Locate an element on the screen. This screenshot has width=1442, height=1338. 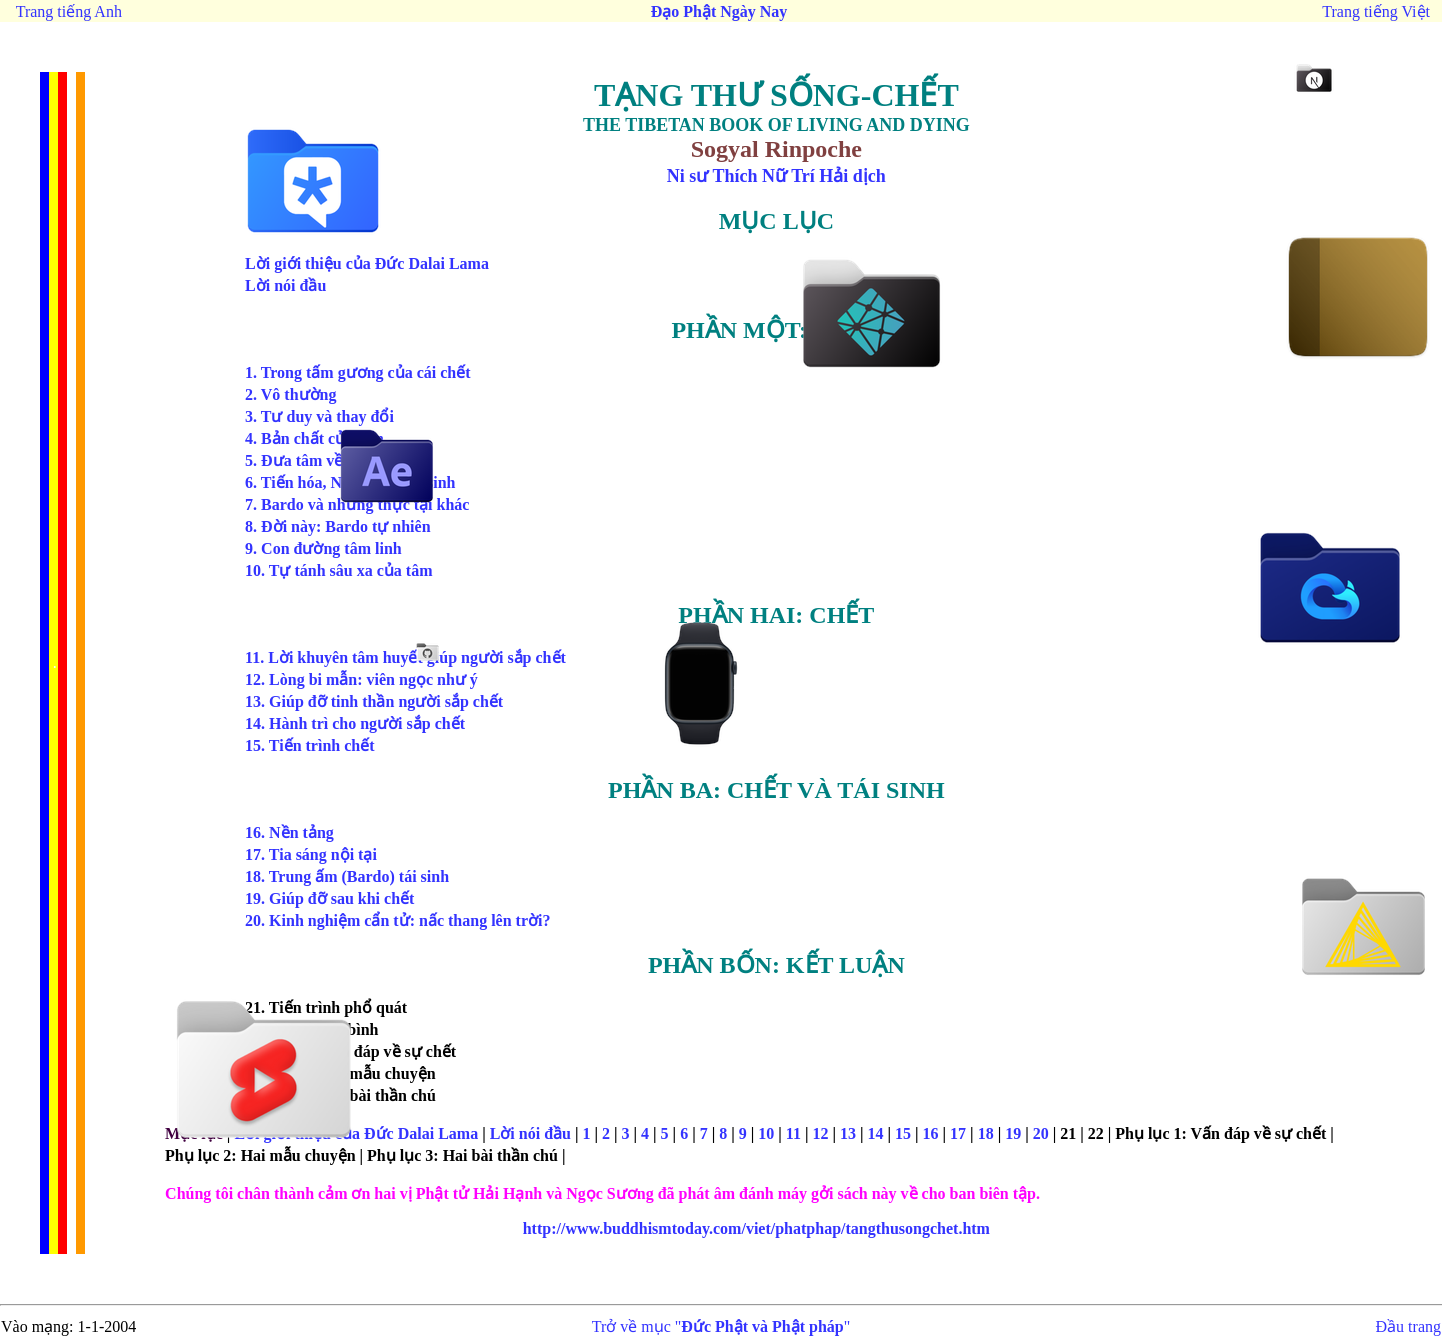
access the desktop folder is located at coordinates (1358, 292).